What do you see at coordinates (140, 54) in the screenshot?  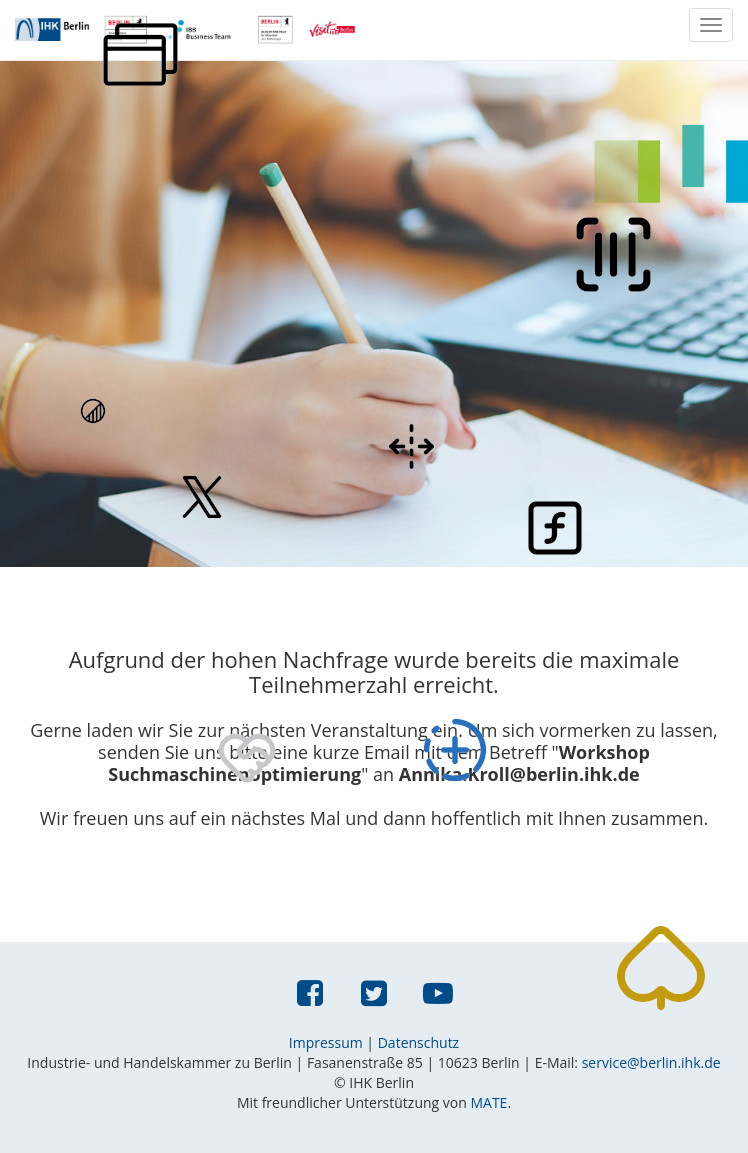 I see `view open browser windows` at bounding box center [140, 54].